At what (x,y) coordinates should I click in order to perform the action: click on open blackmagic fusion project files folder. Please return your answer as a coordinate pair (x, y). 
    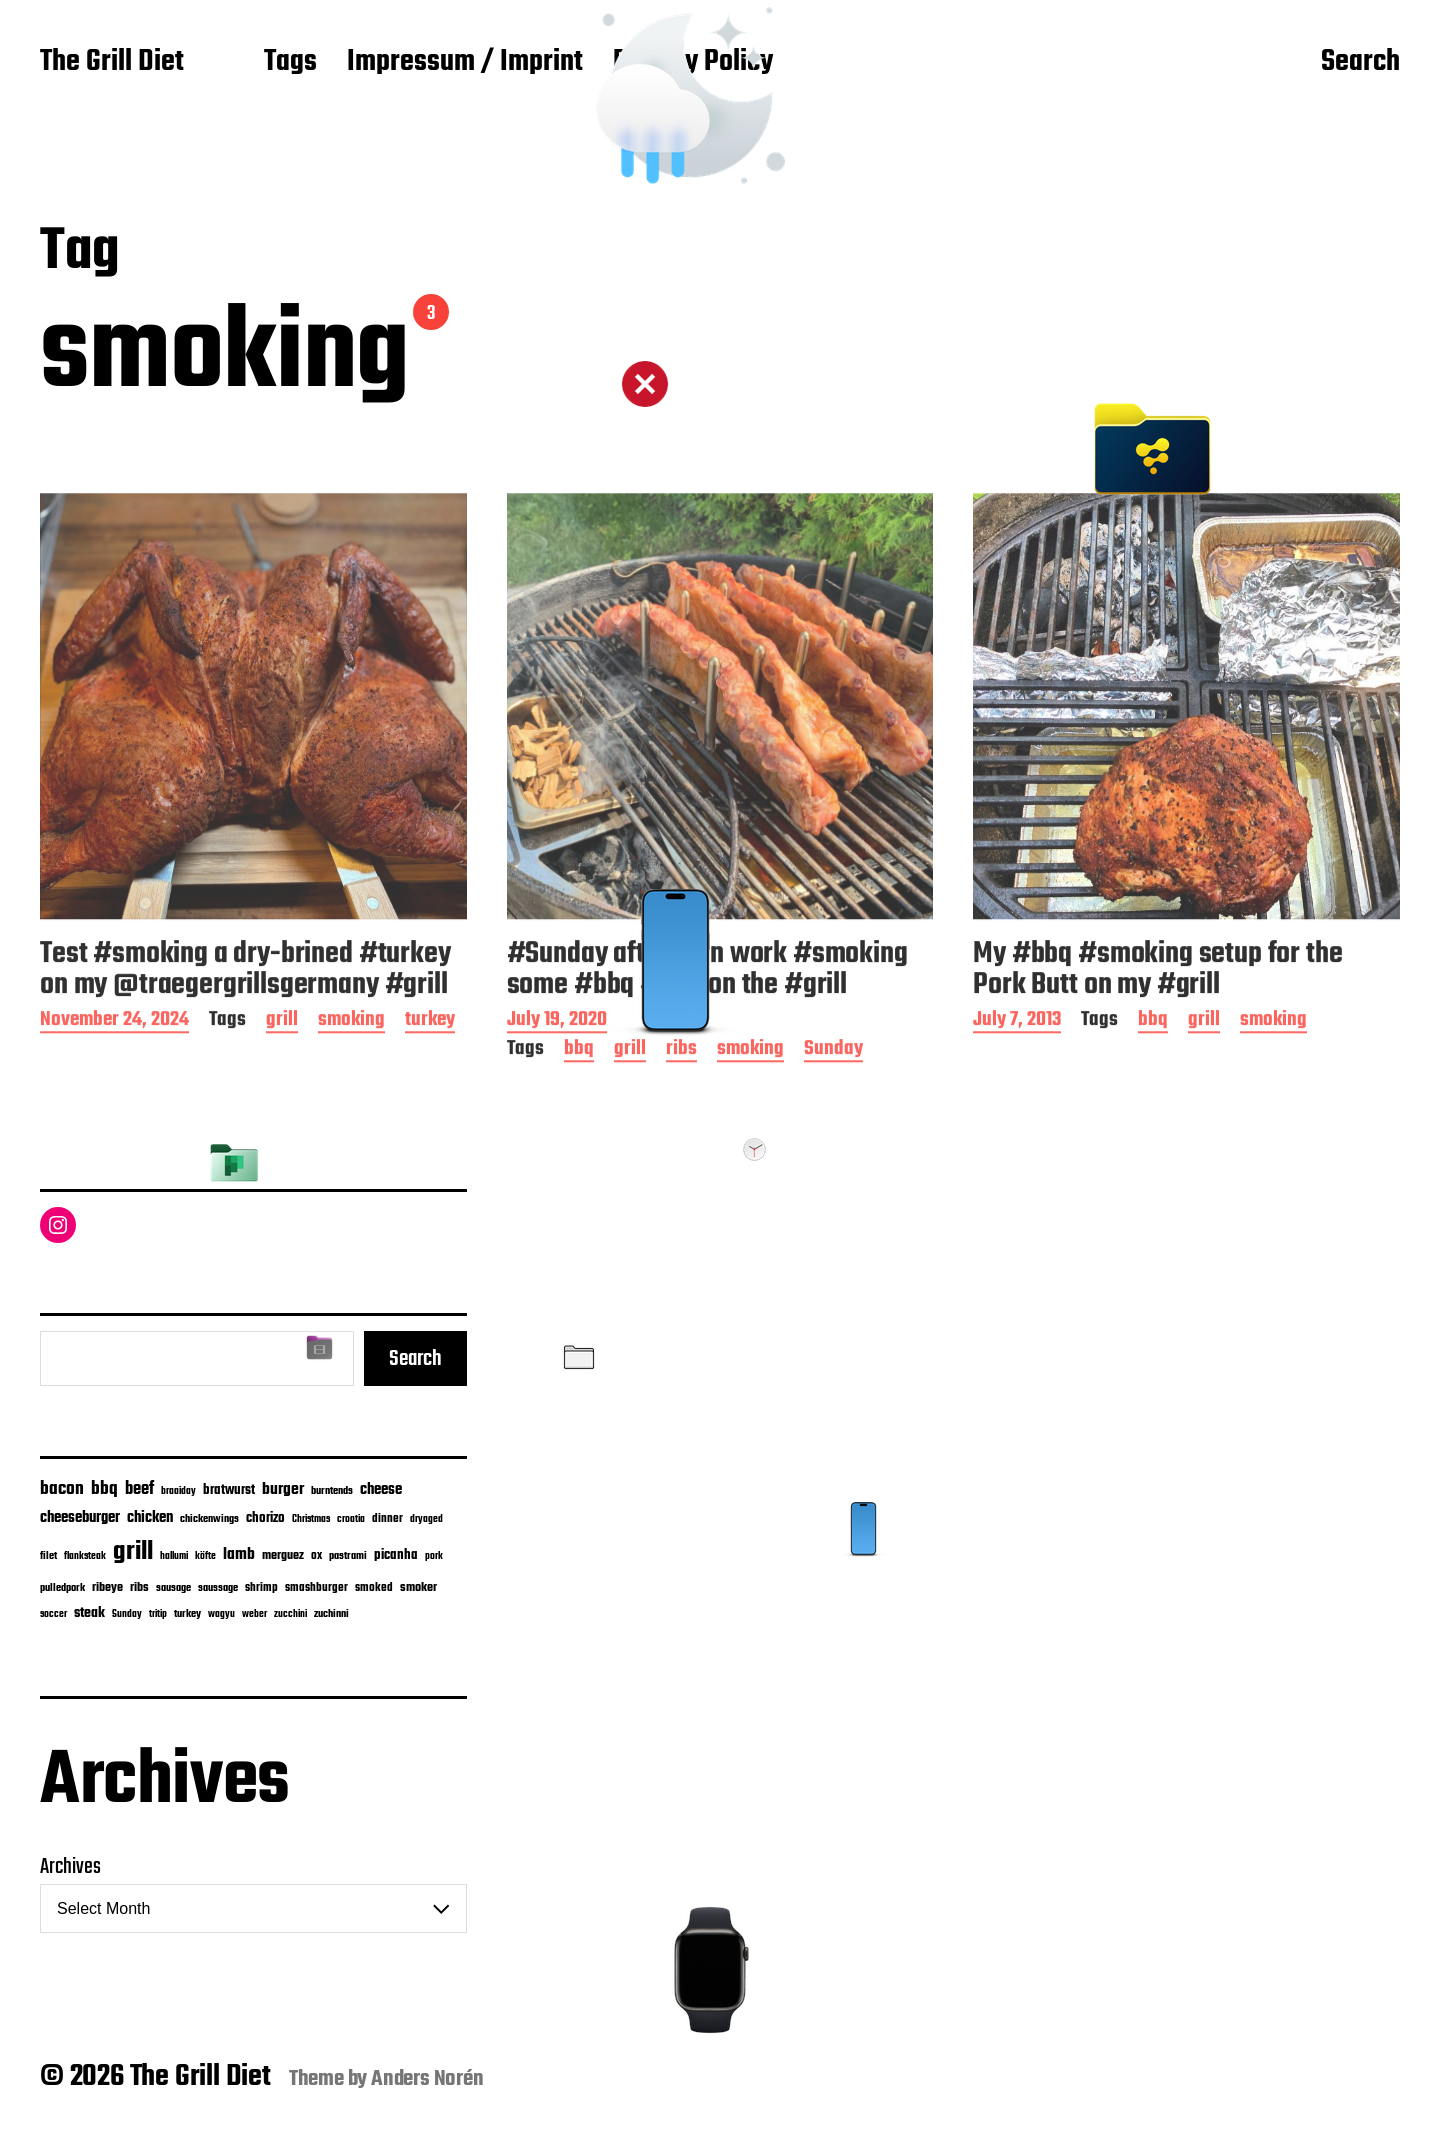
    Looking at the image, I should click on (1152, 452).